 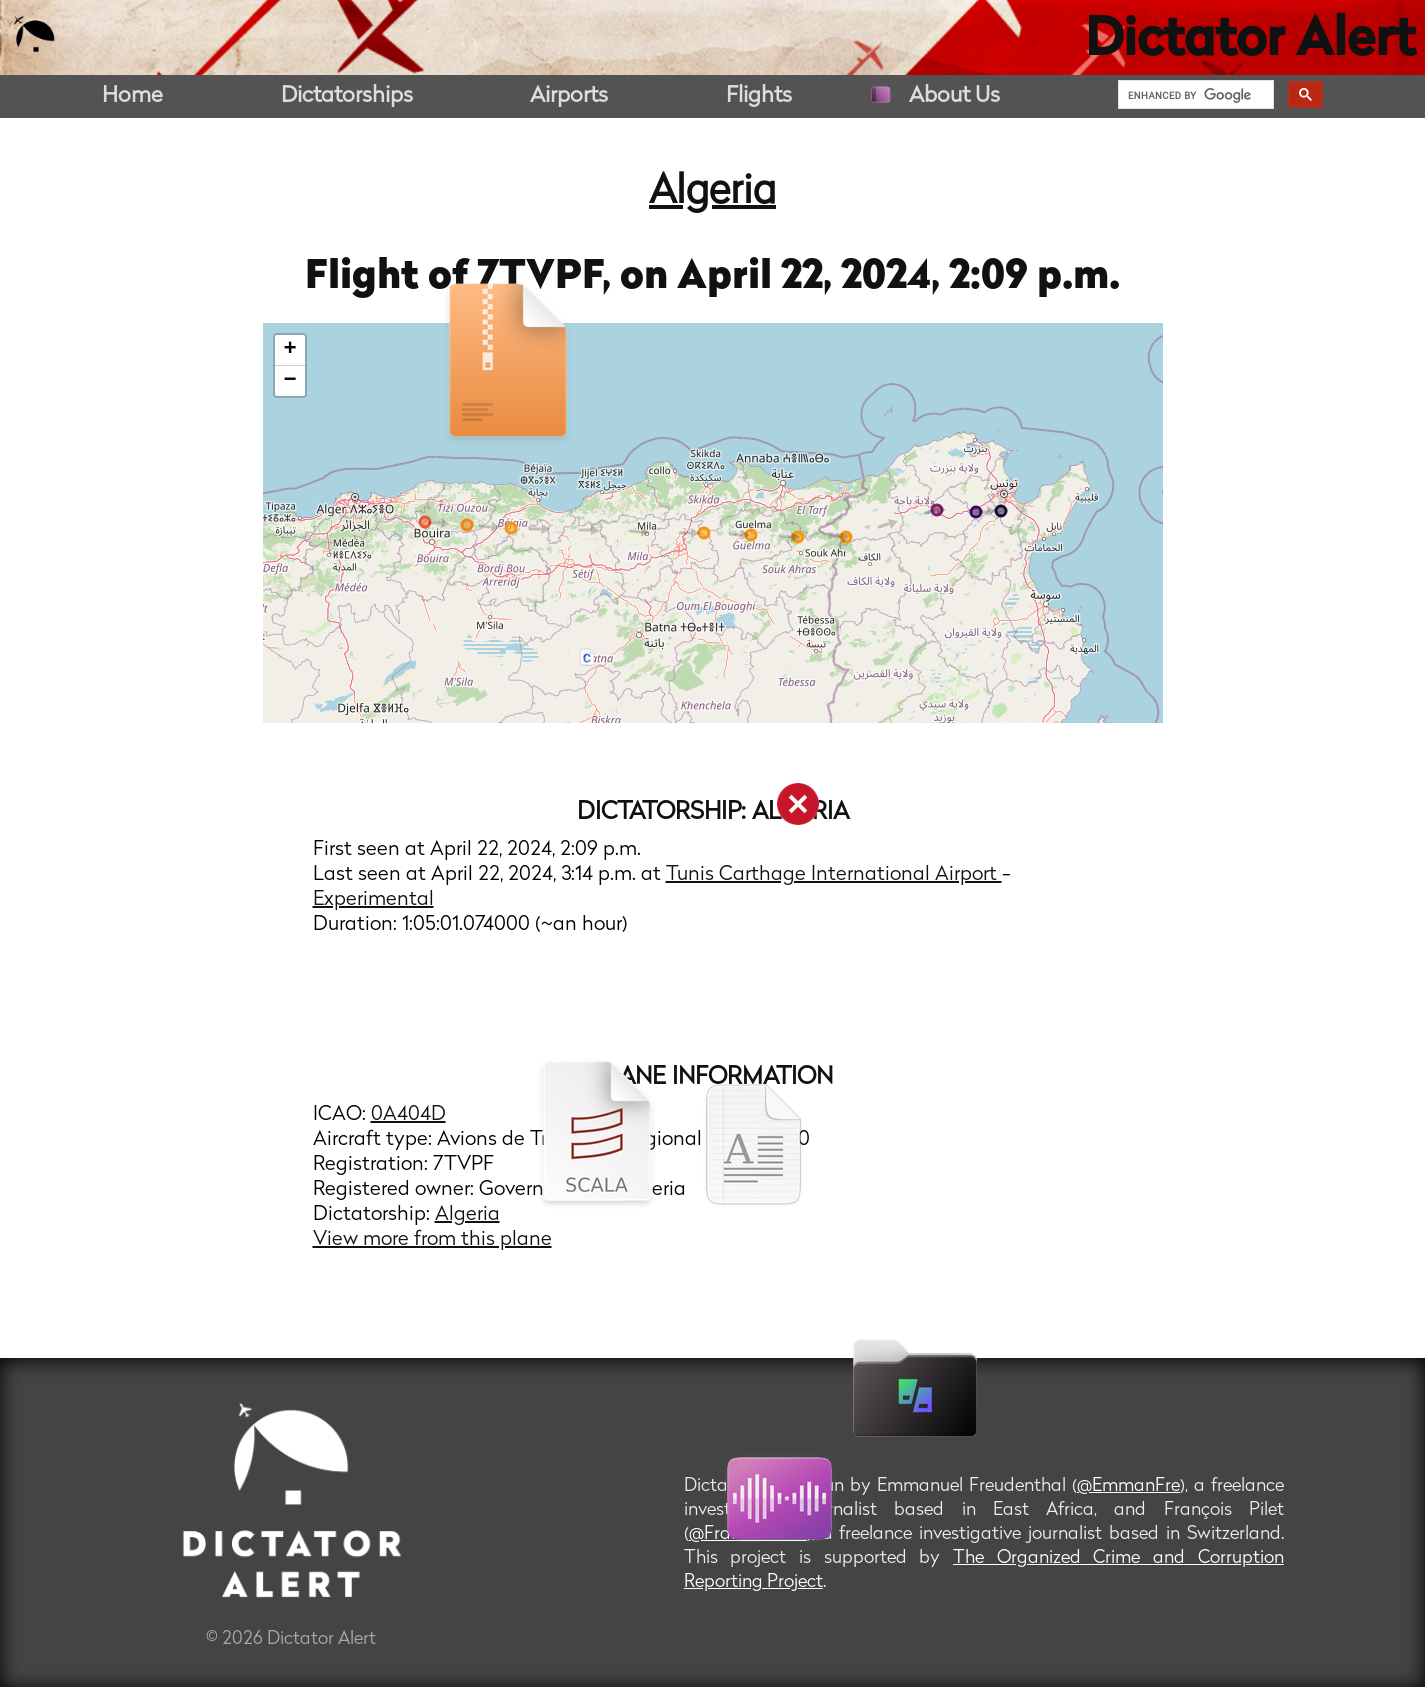 I want to click on a compressed or archived file package, so click(x=508, y=363).